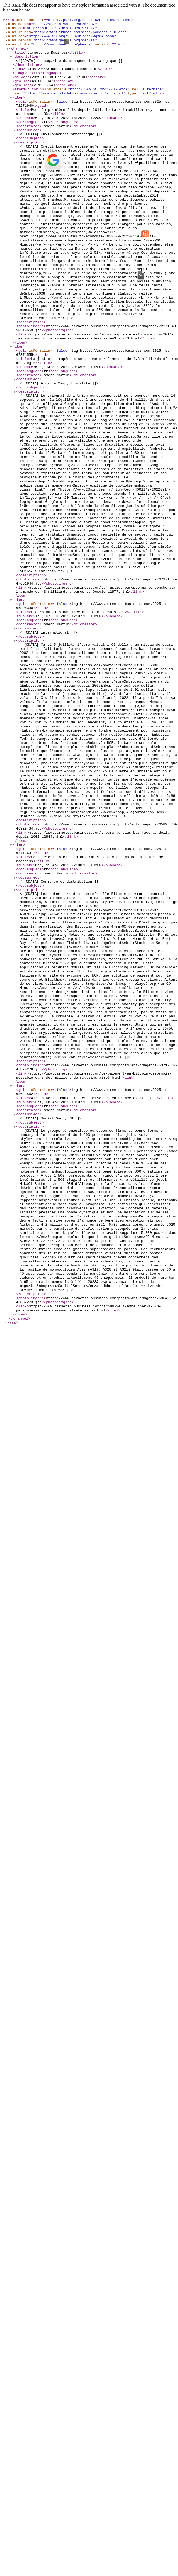 The height and width of the screenshot is (2576, 178). What do you see at coordinates (67, 41) in the screenshot?
I see `indicates a folder is currently open or expanded` at bounding box center [67, 41].